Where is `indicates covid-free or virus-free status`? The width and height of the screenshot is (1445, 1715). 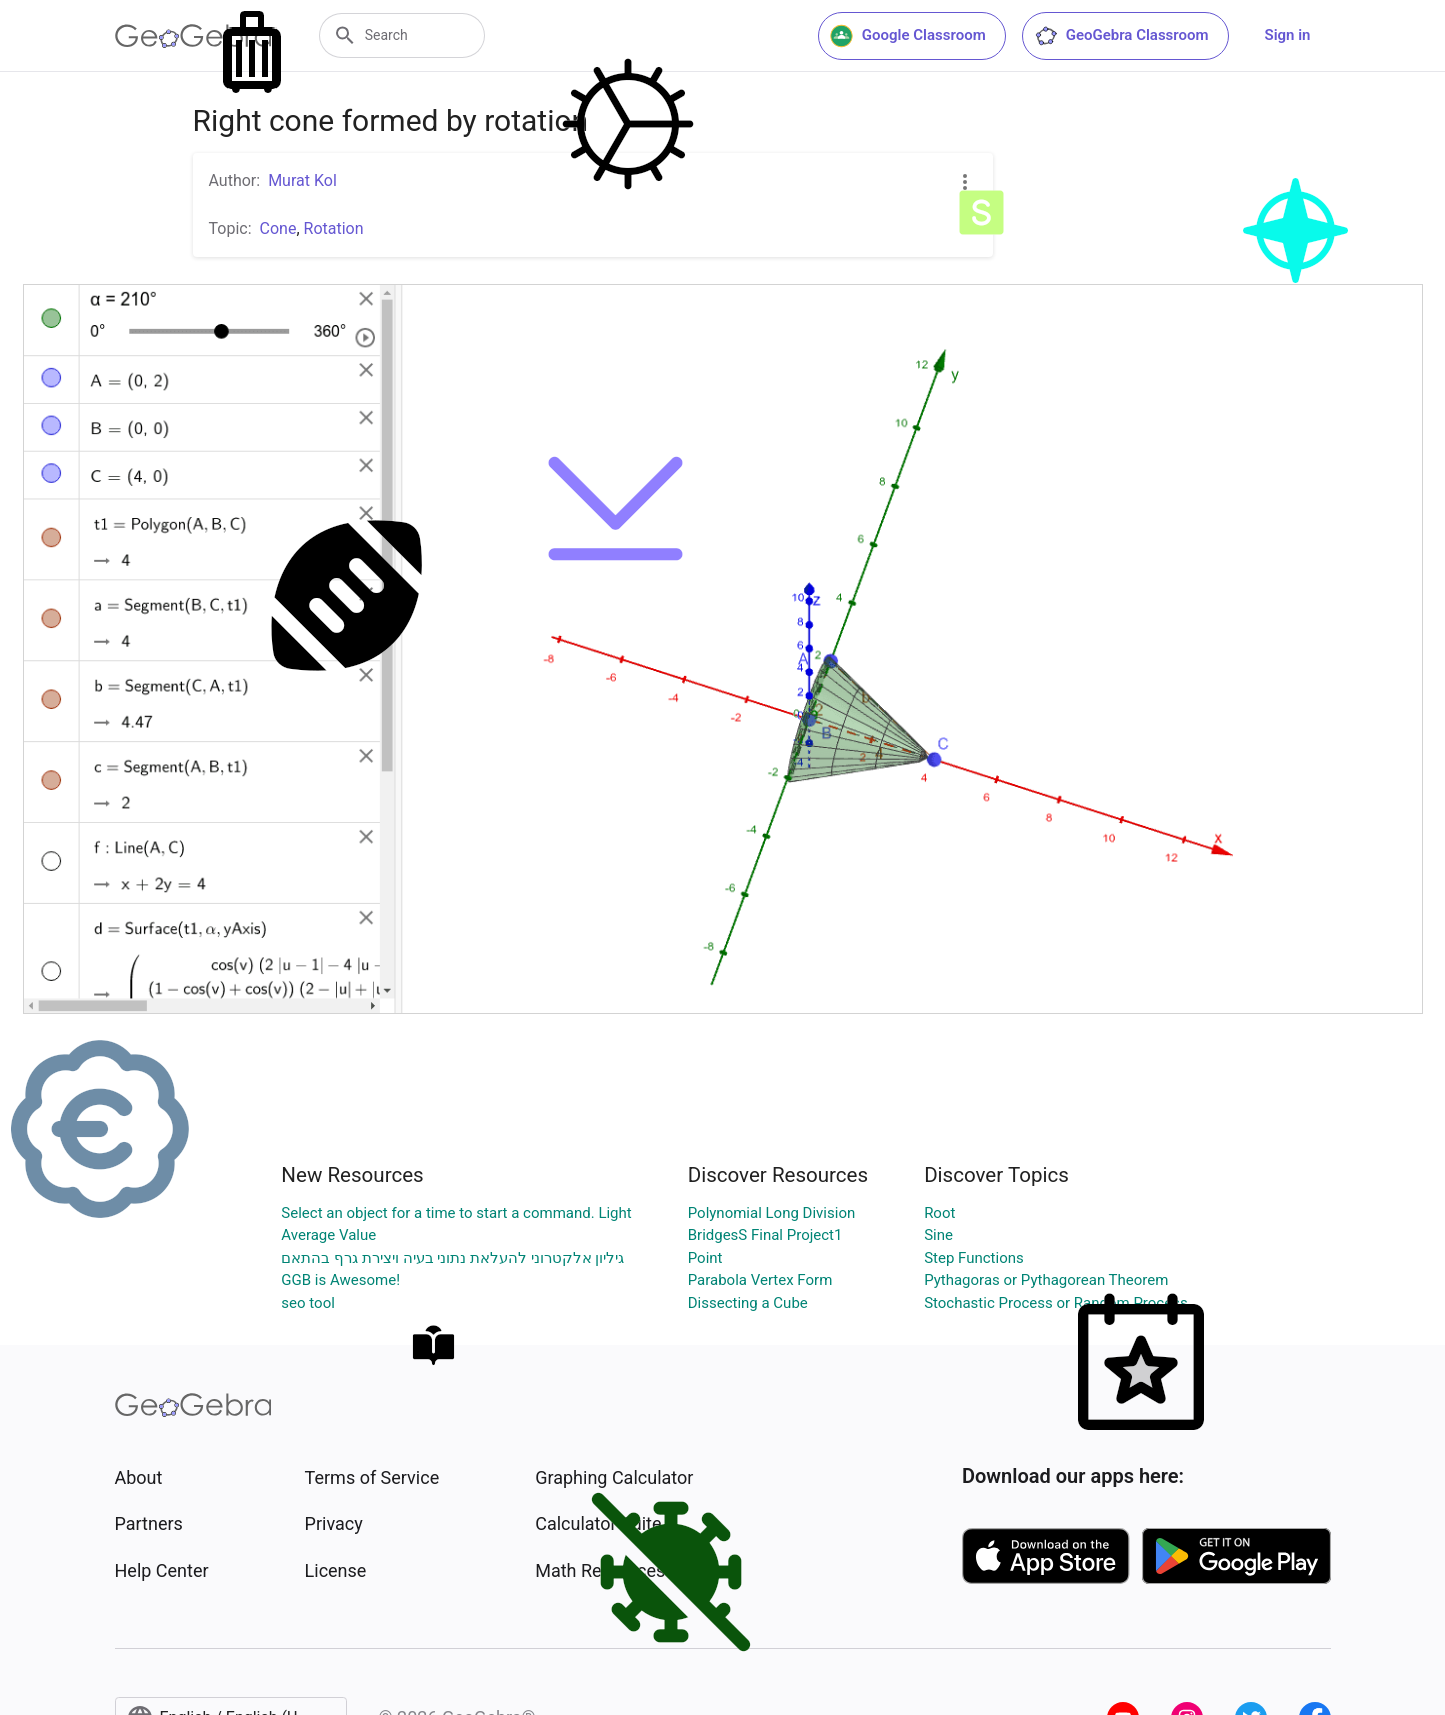
indicates covid-free or virus-free status is located at coordinates (671, 1572).